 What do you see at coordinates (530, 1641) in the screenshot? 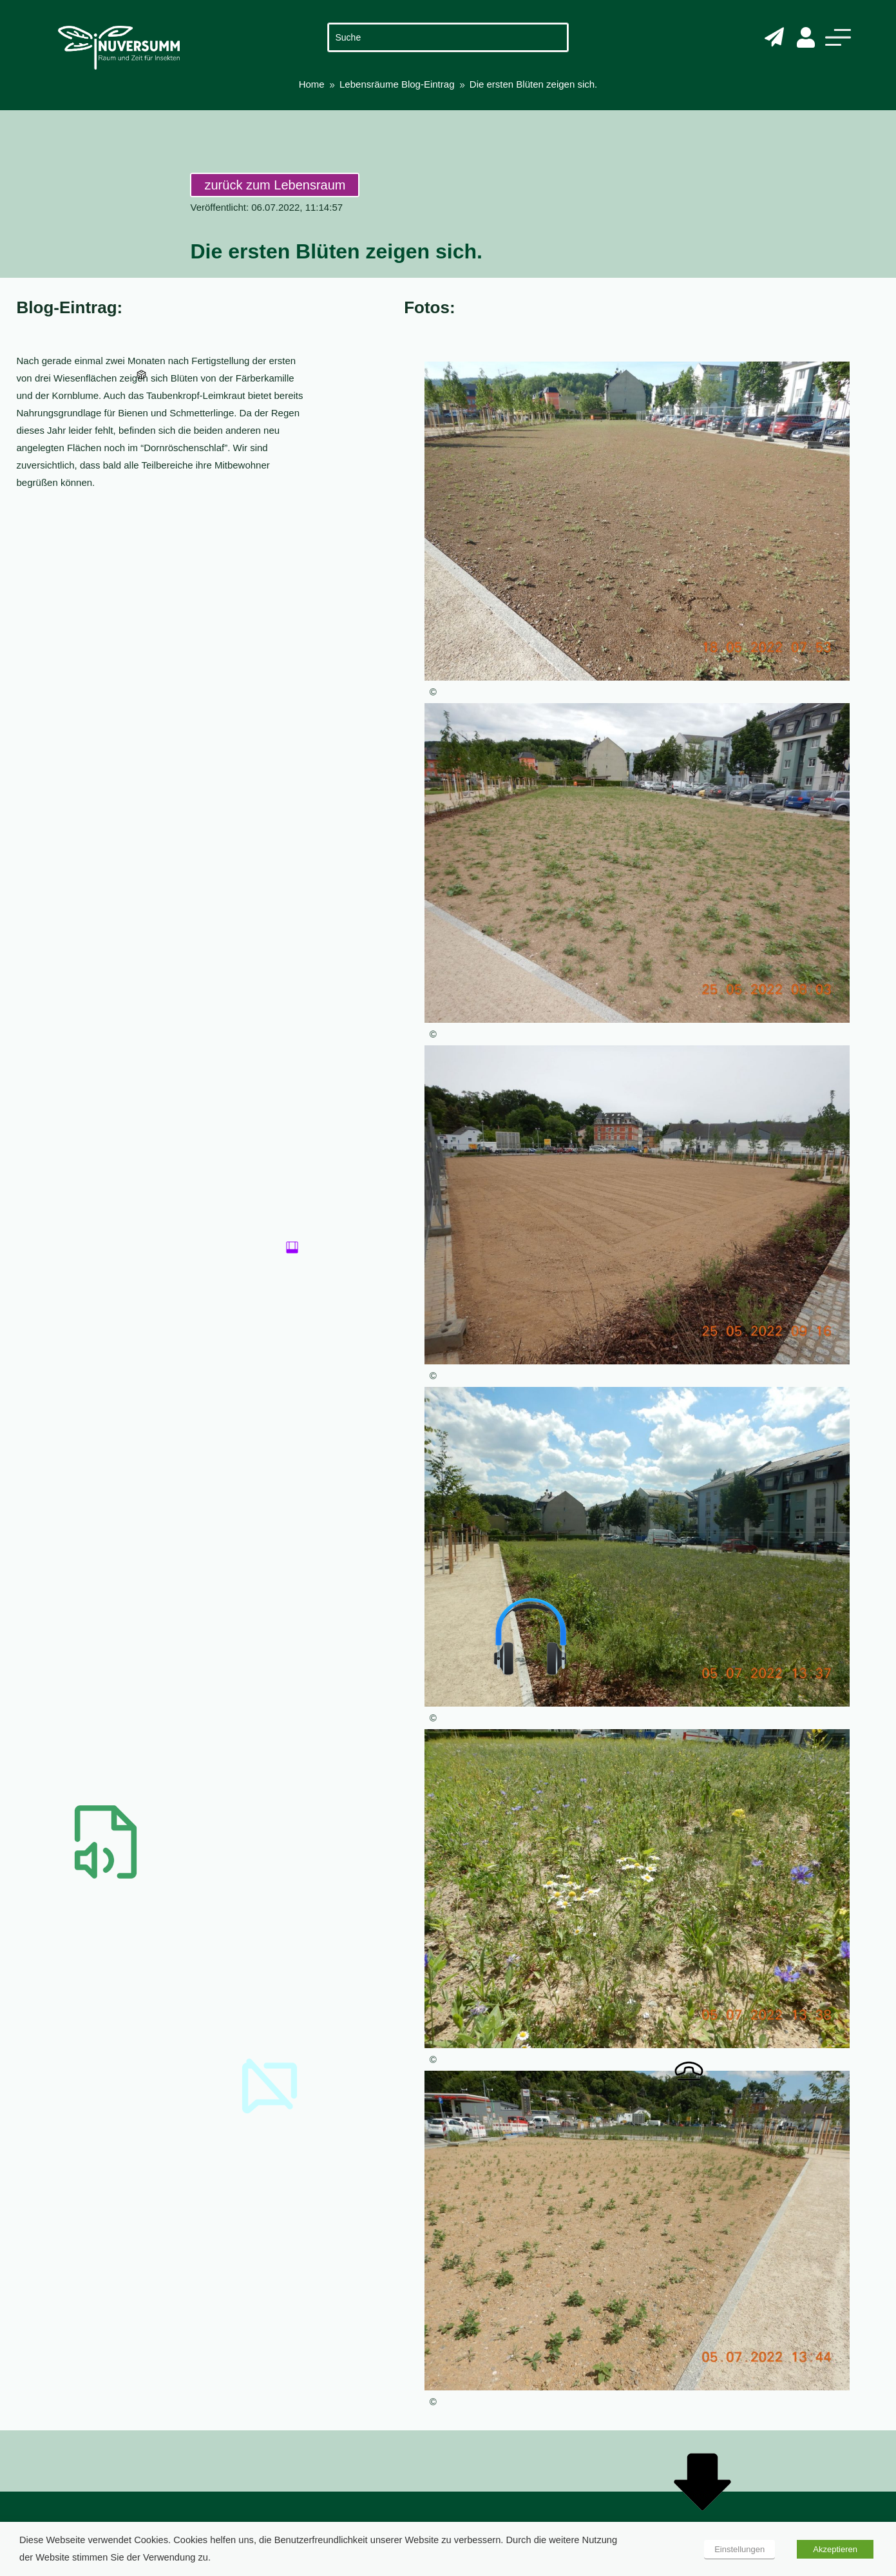
I see `access audio or headphone settings` at bounding box center [530, 1641].